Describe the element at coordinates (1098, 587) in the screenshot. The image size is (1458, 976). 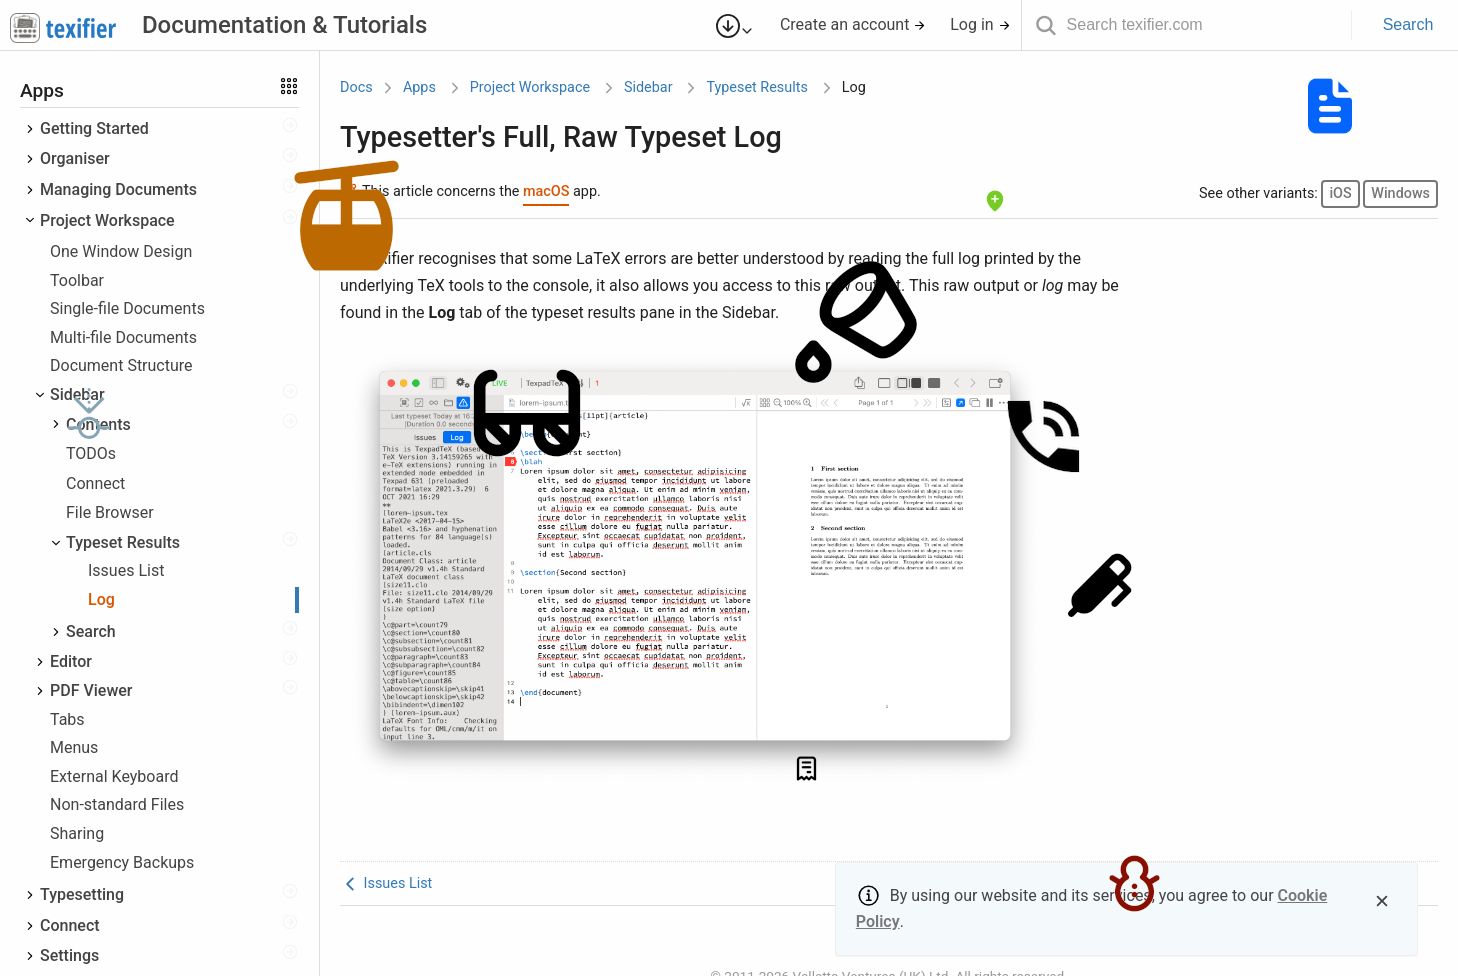
I see `edit or compose content` at that location.